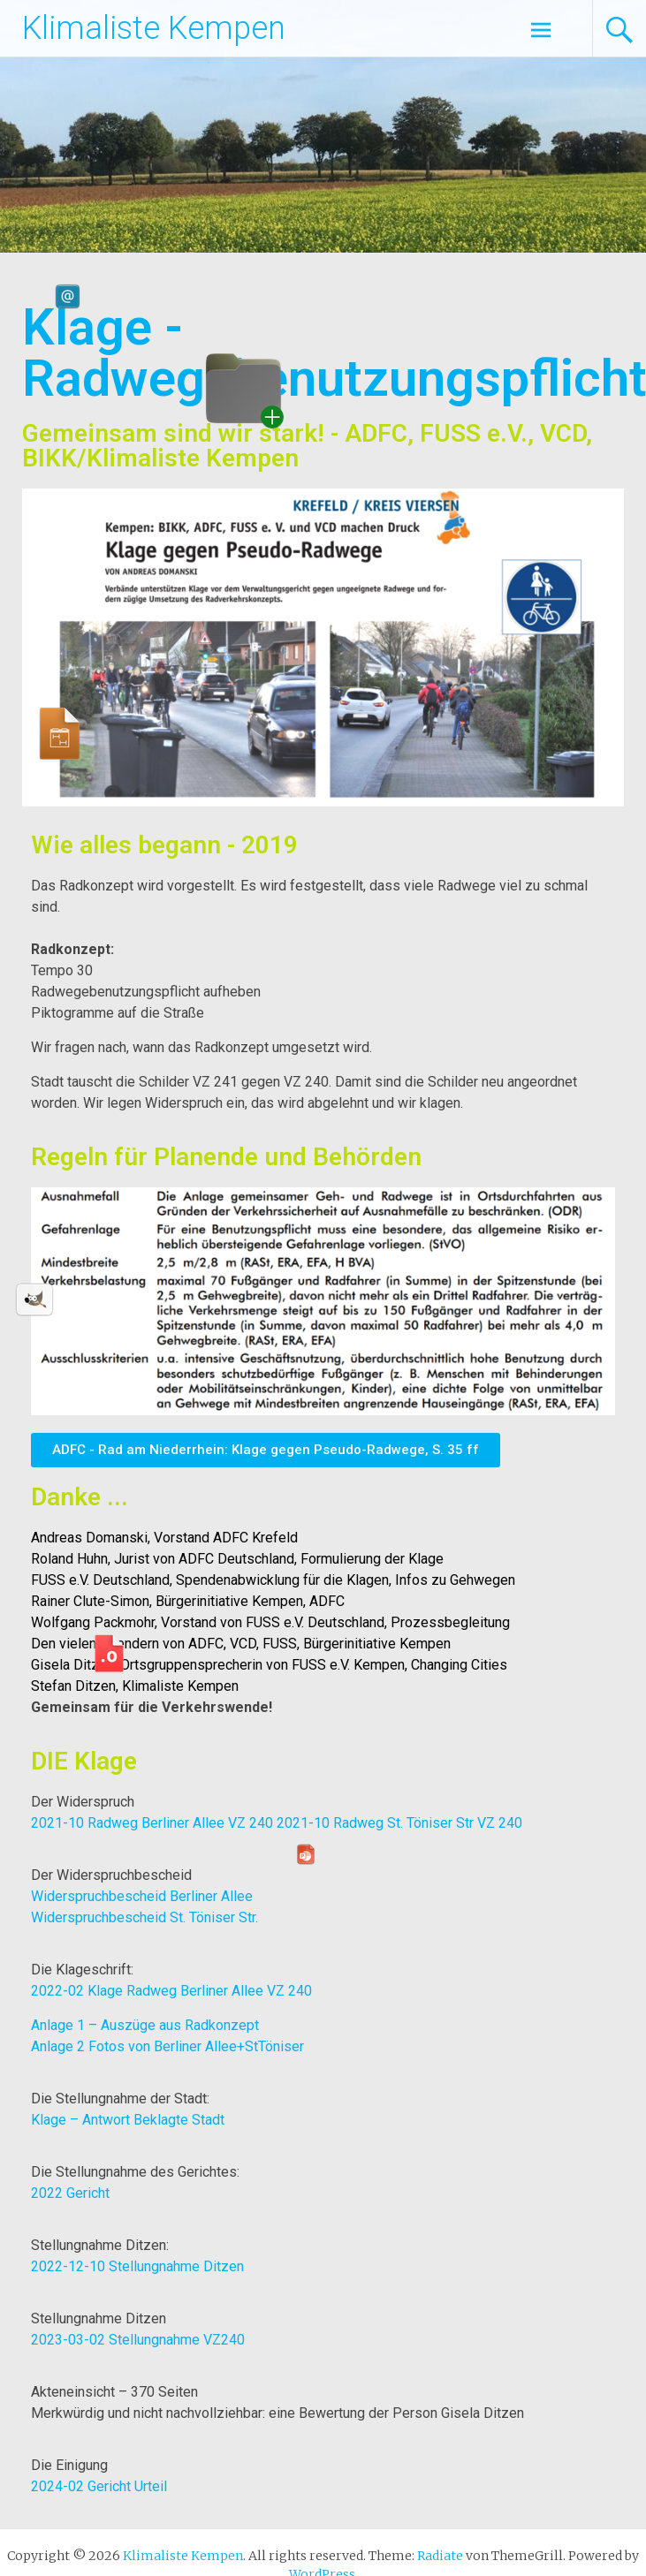  What do you see at coordinates (306, 1854) in the screenshot?
I see `a microsoft powerpoint file` at bounding box center [306, 1854].